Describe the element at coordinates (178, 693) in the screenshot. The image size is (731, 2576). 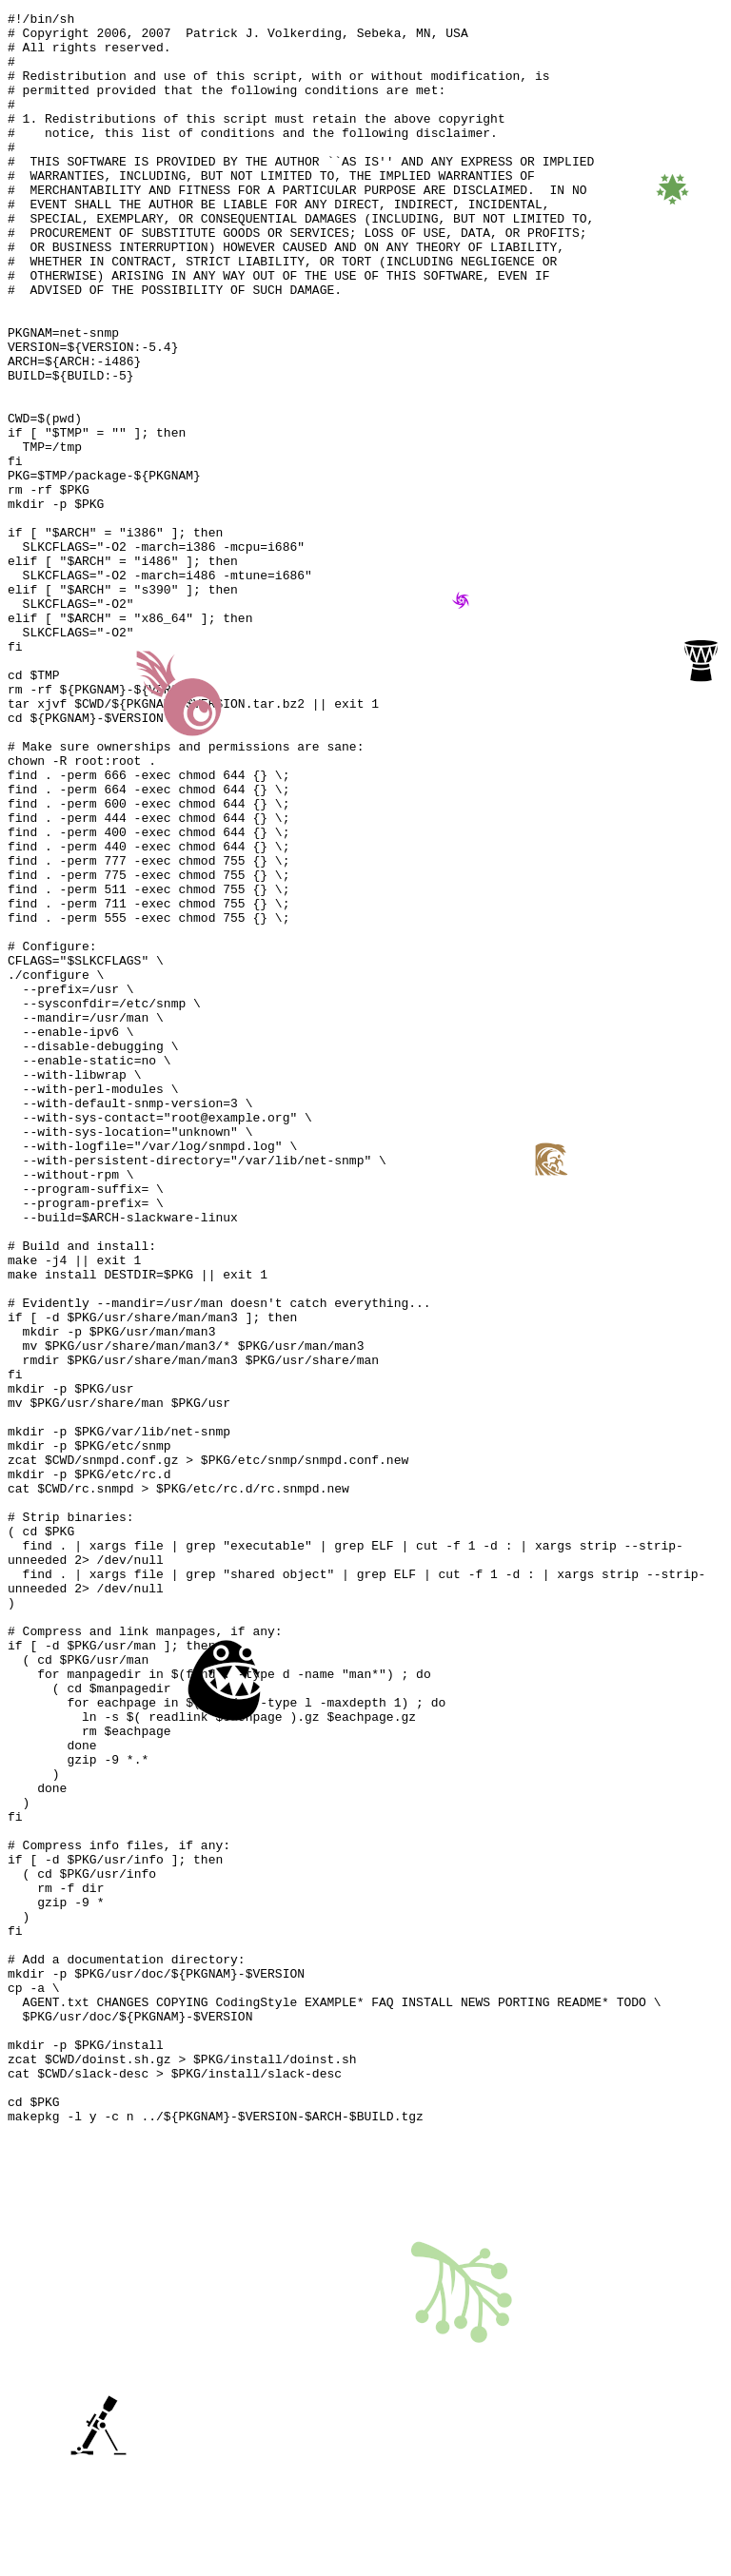
I see `indicates a status effect like curse or blindness in a game` at that location.